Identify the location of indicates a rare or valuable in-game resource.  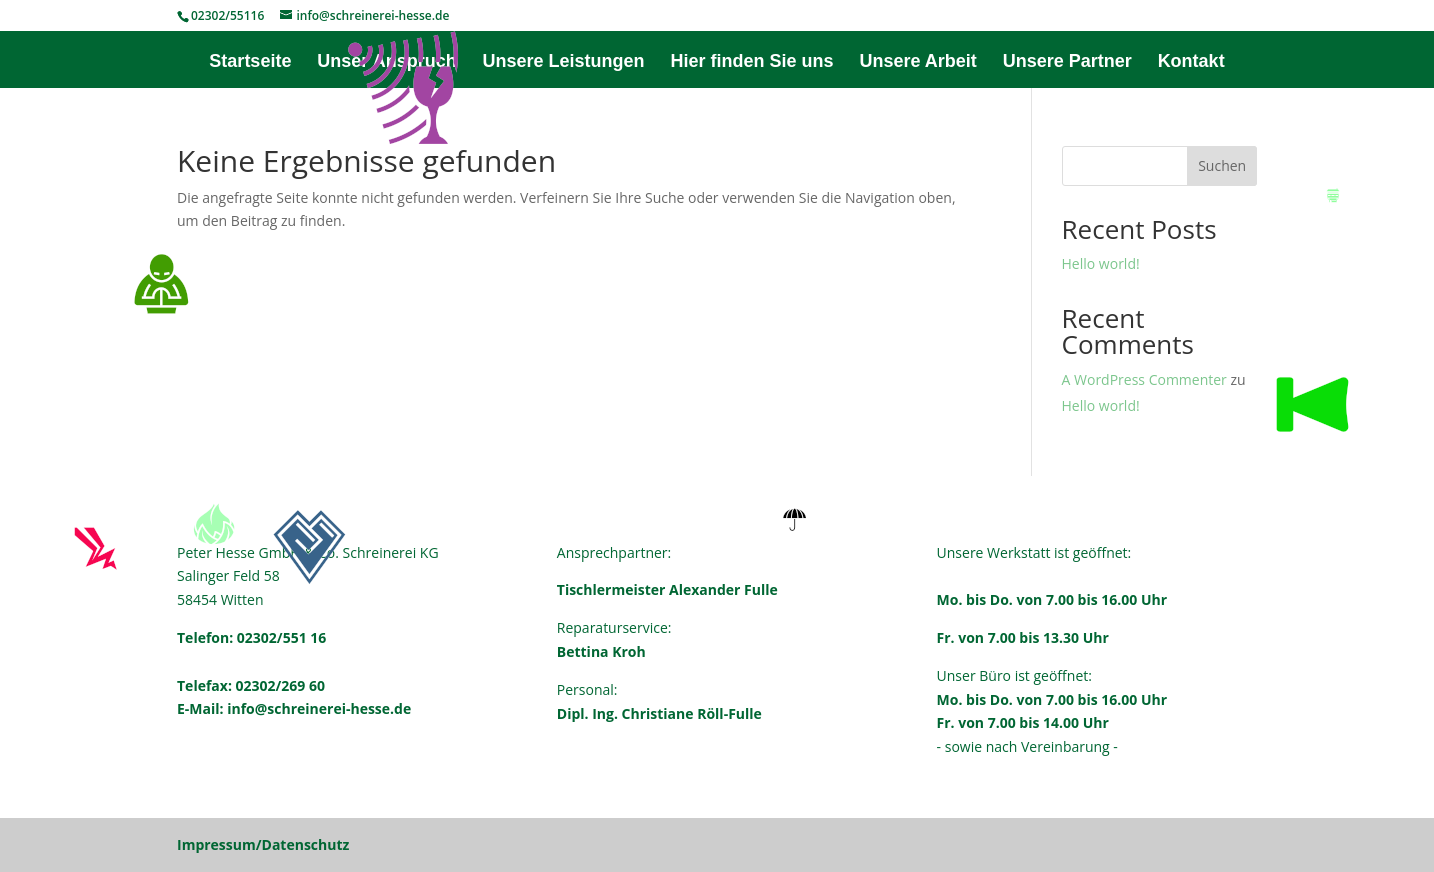
(309, 547).